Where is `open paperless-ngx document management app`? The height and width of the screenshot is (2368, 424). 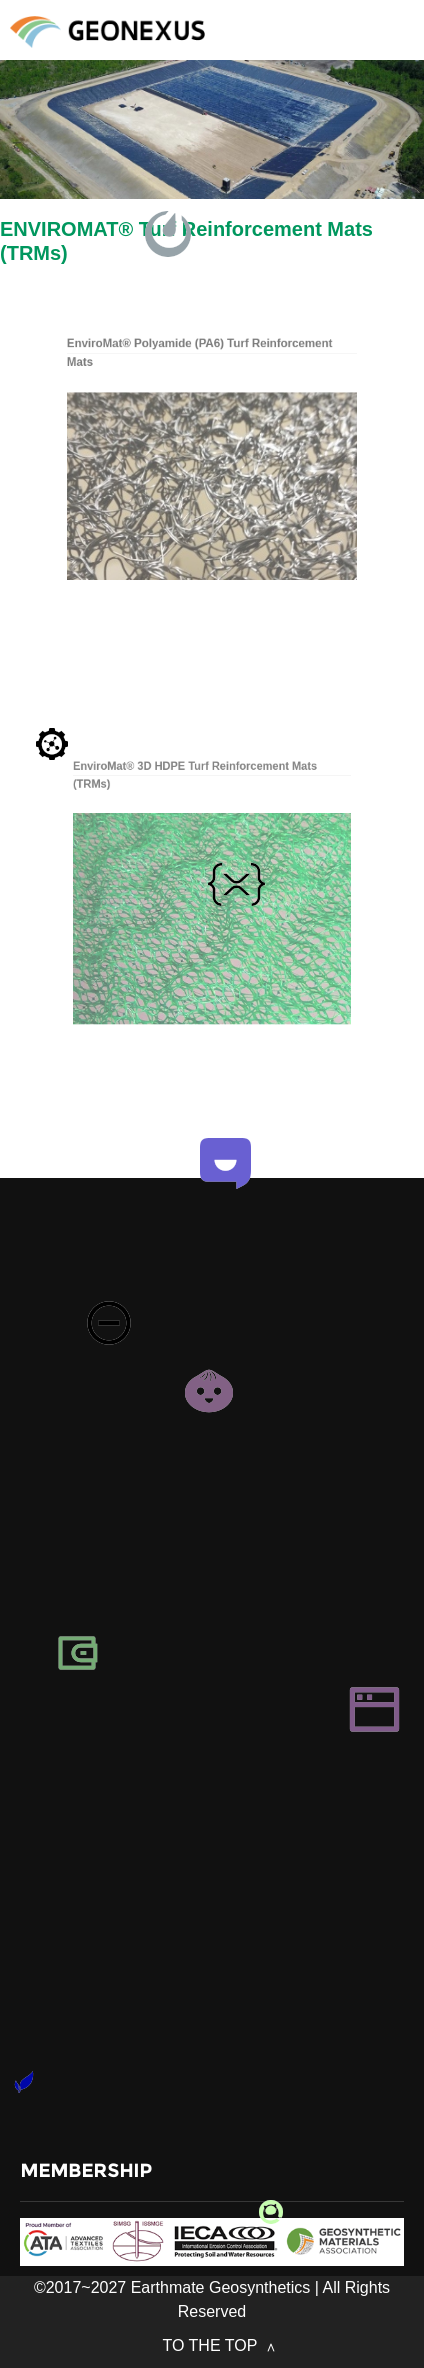 open paperless-ngx document management app is located at coordinates (24, 2082).